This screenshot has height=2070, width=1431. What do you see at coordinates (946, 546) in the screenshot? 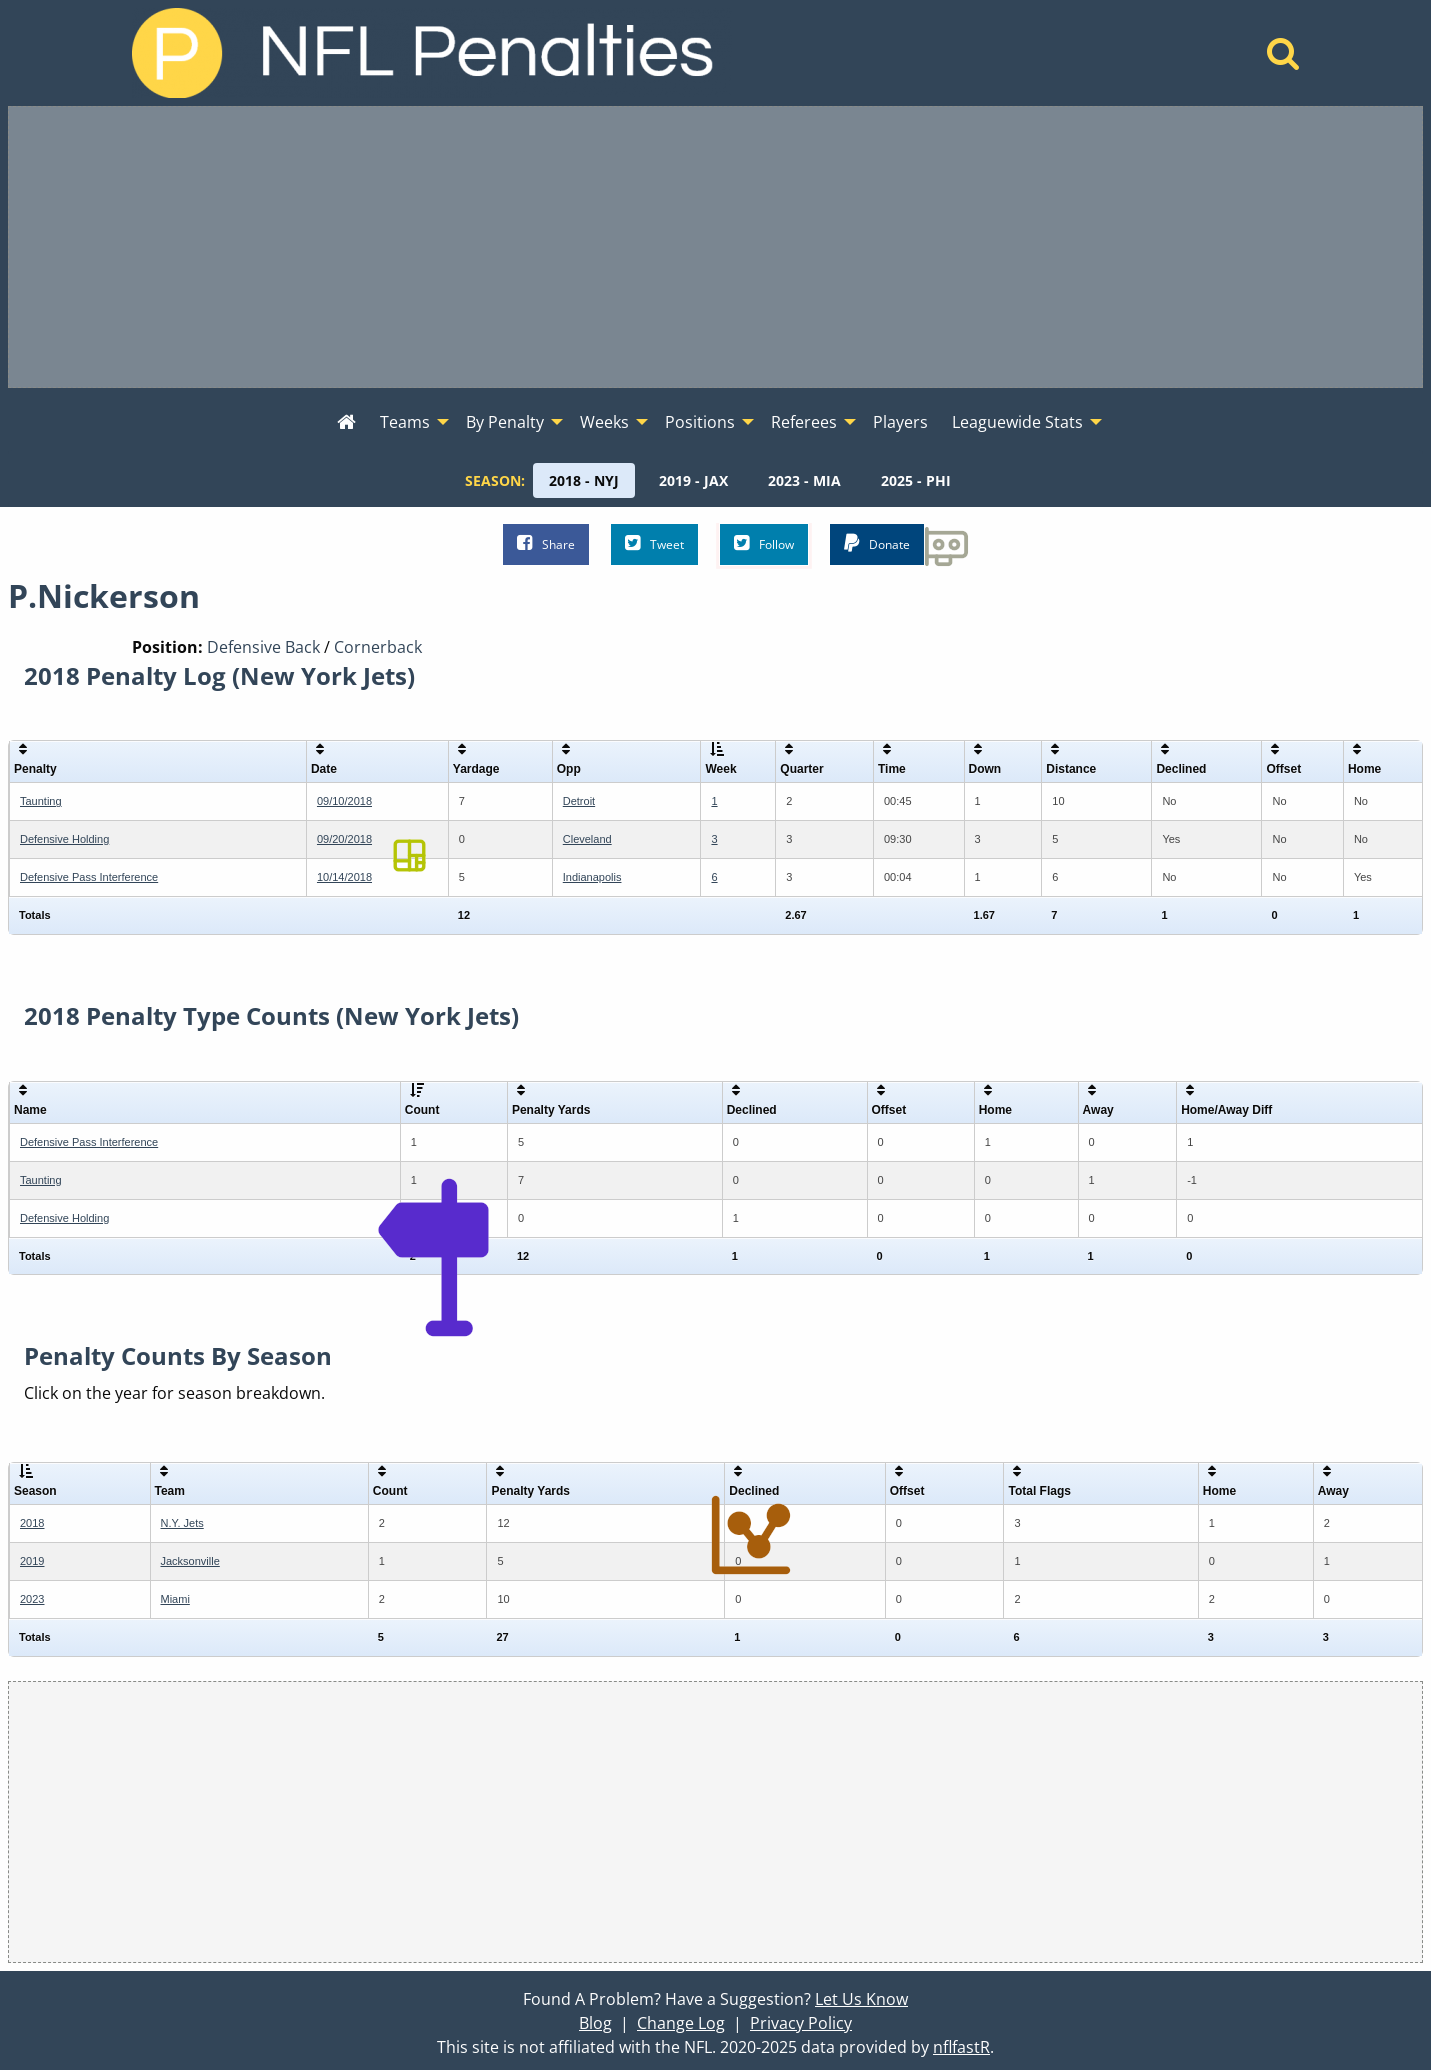
I see `view graphics card or GPU information` at bounding box center [946, 546].